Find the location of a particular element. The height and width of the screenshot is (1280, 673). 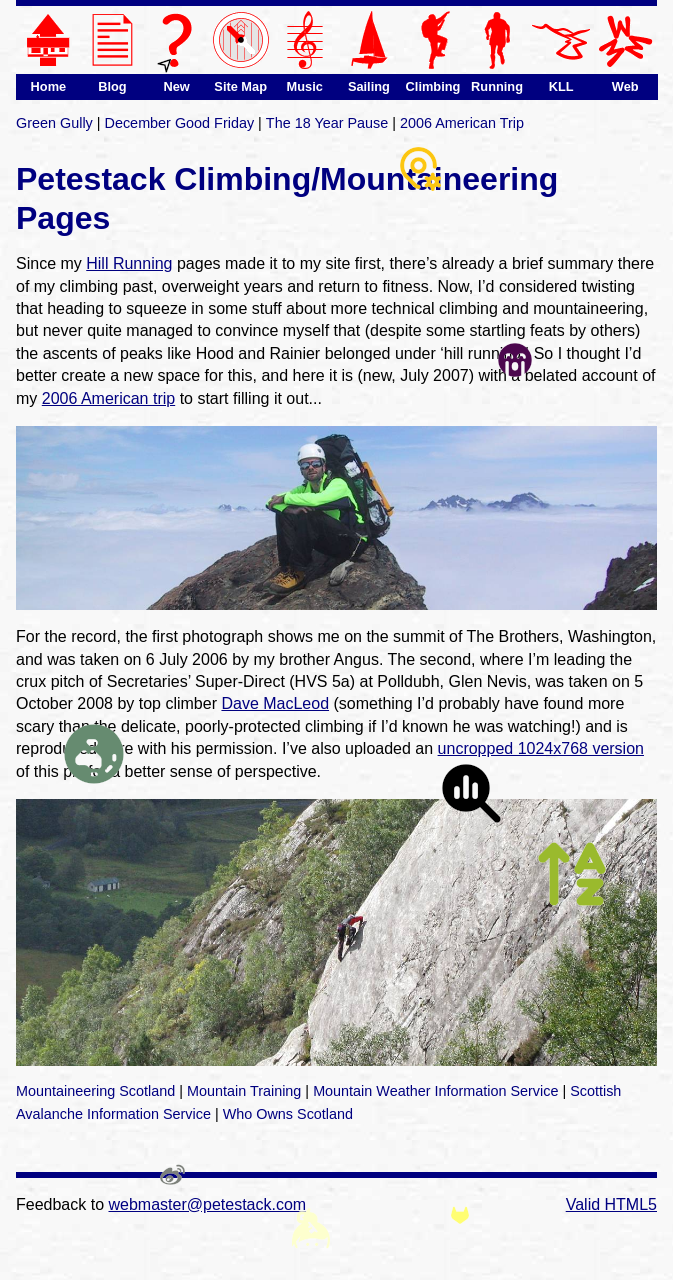

sort alphabetically A to Z is located at coordinates (572, 874).